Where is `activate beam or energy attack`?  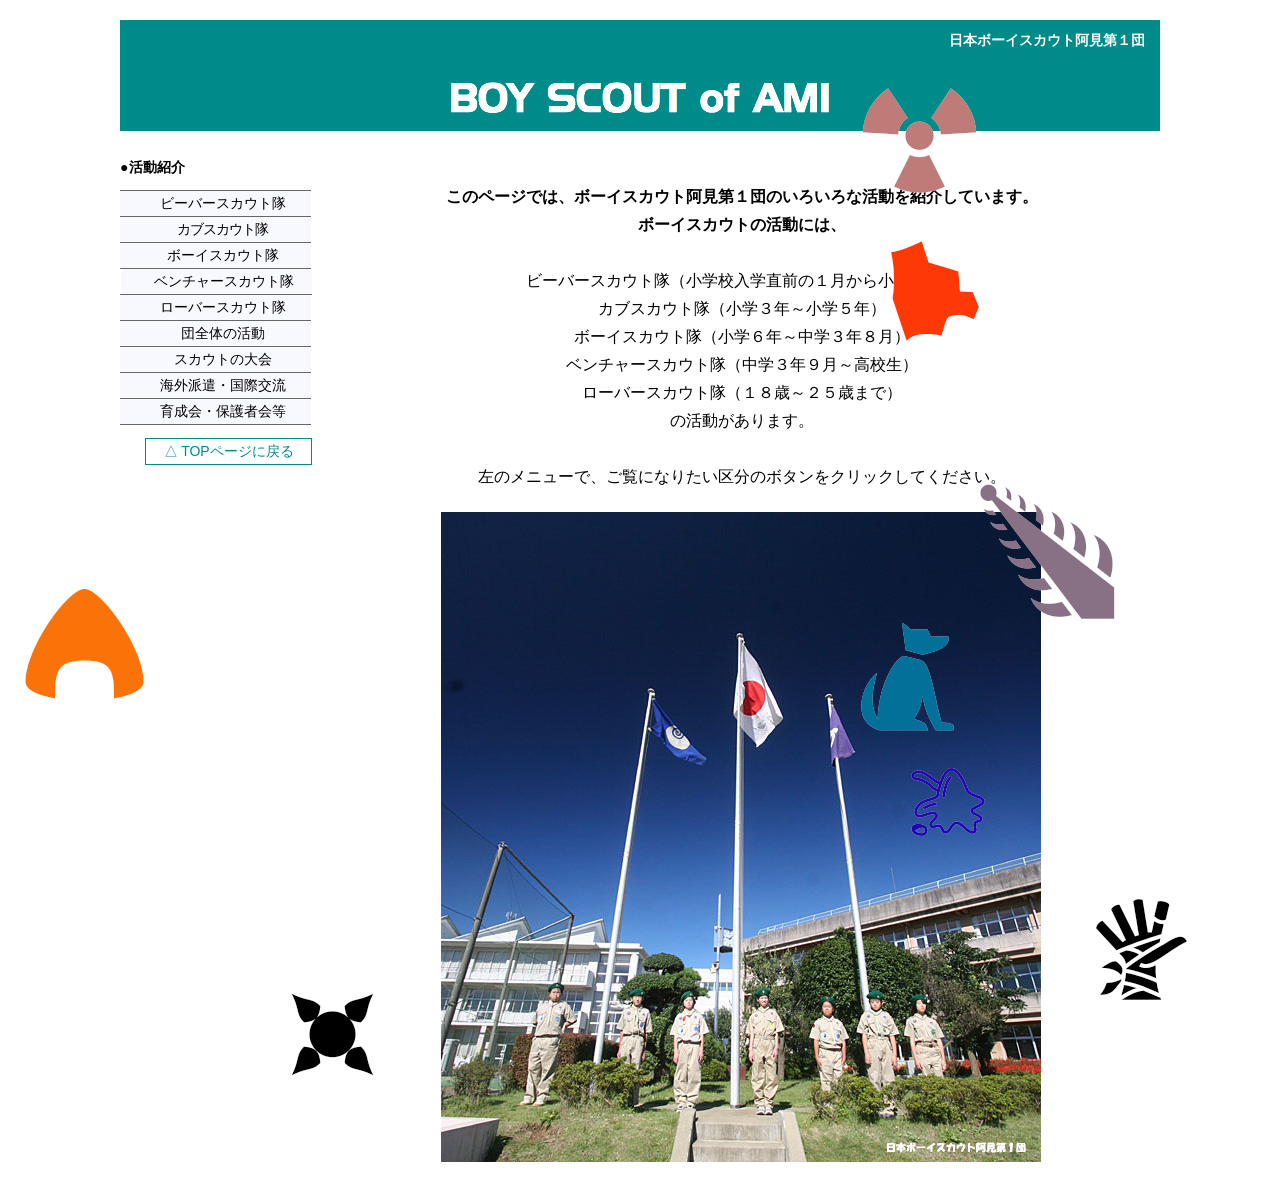 activate beam or energy attack is located at coordinates (1047, 551).